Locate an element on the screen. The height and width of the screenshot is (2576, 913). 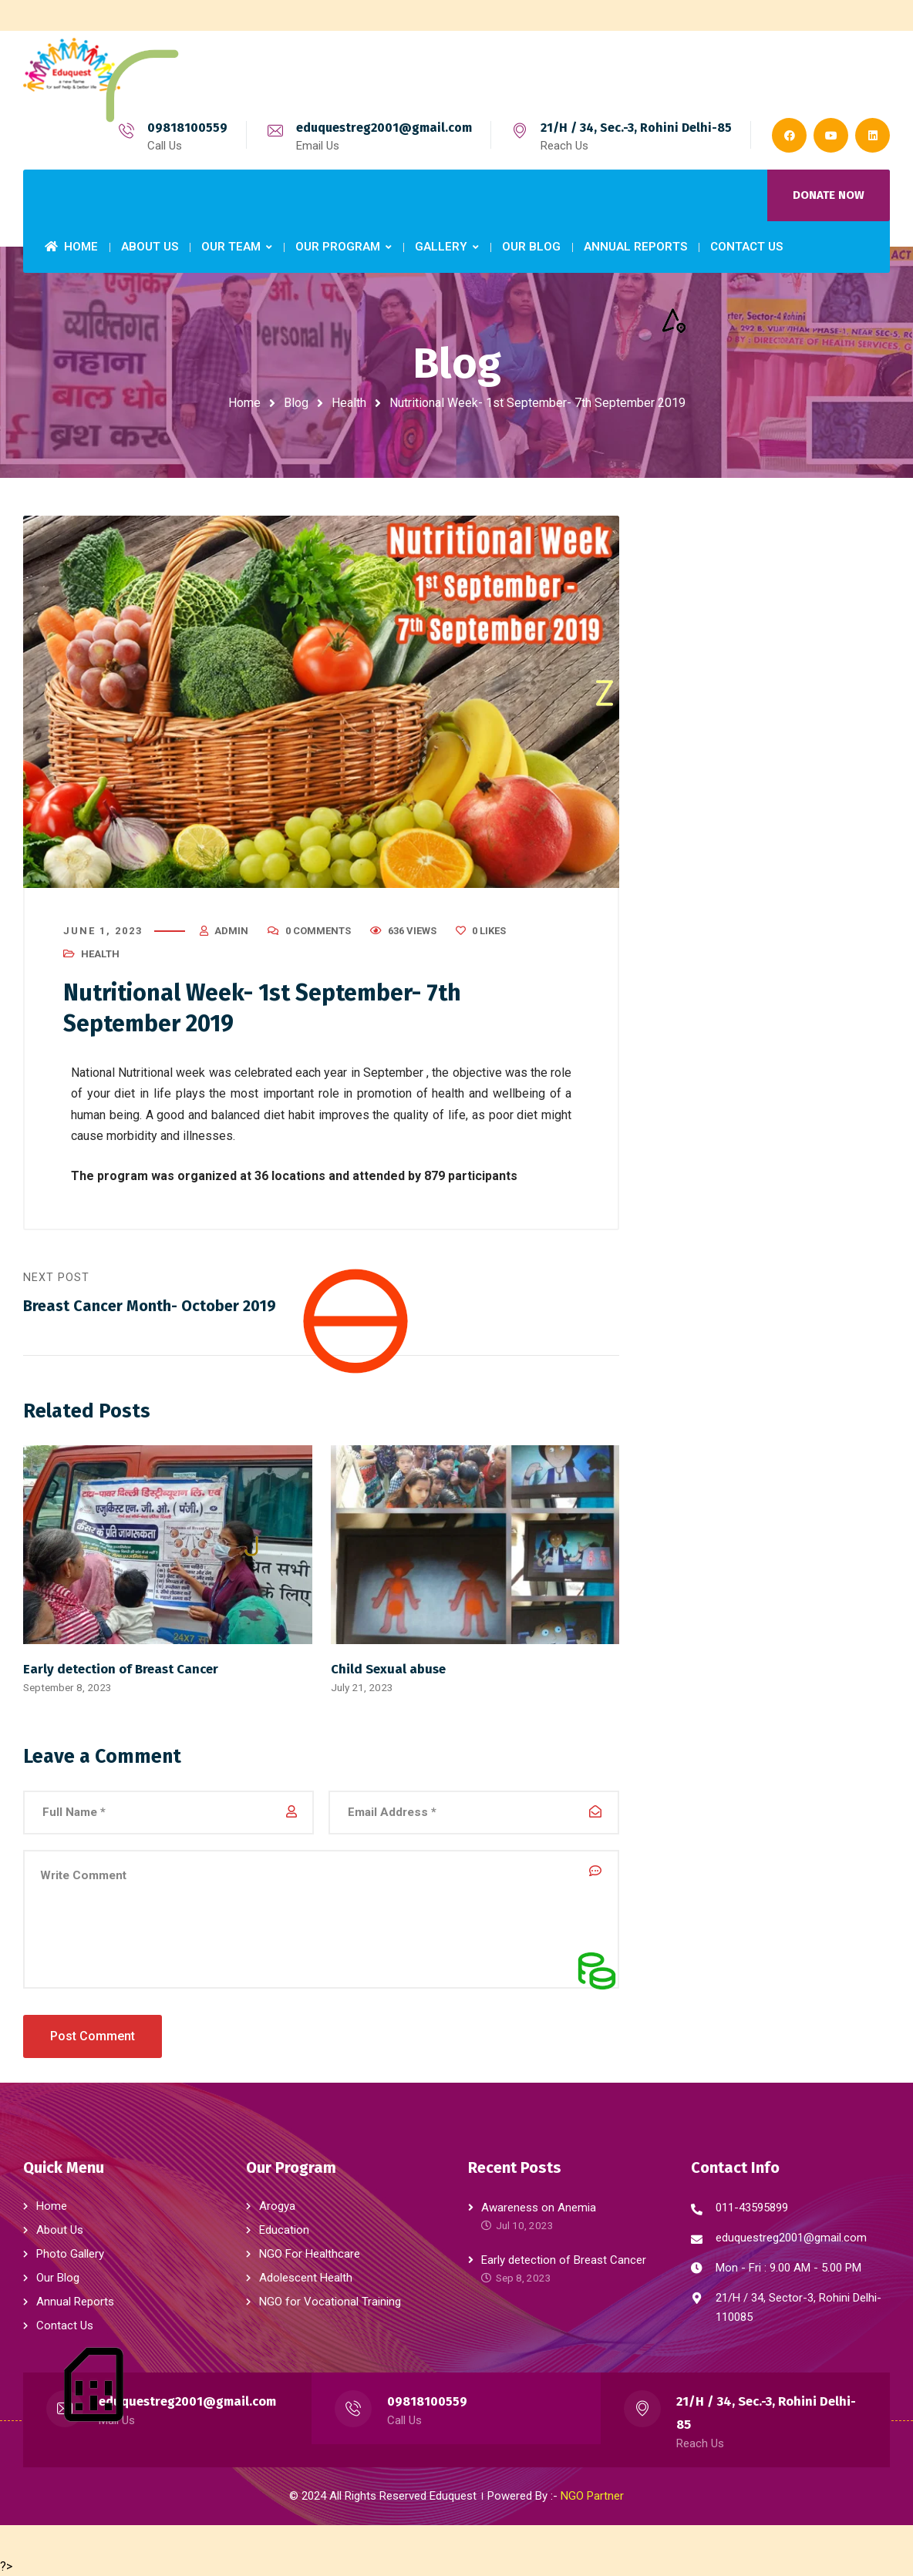
represents the letter J in text formatting or typography is located at coordinates (251, 1546).